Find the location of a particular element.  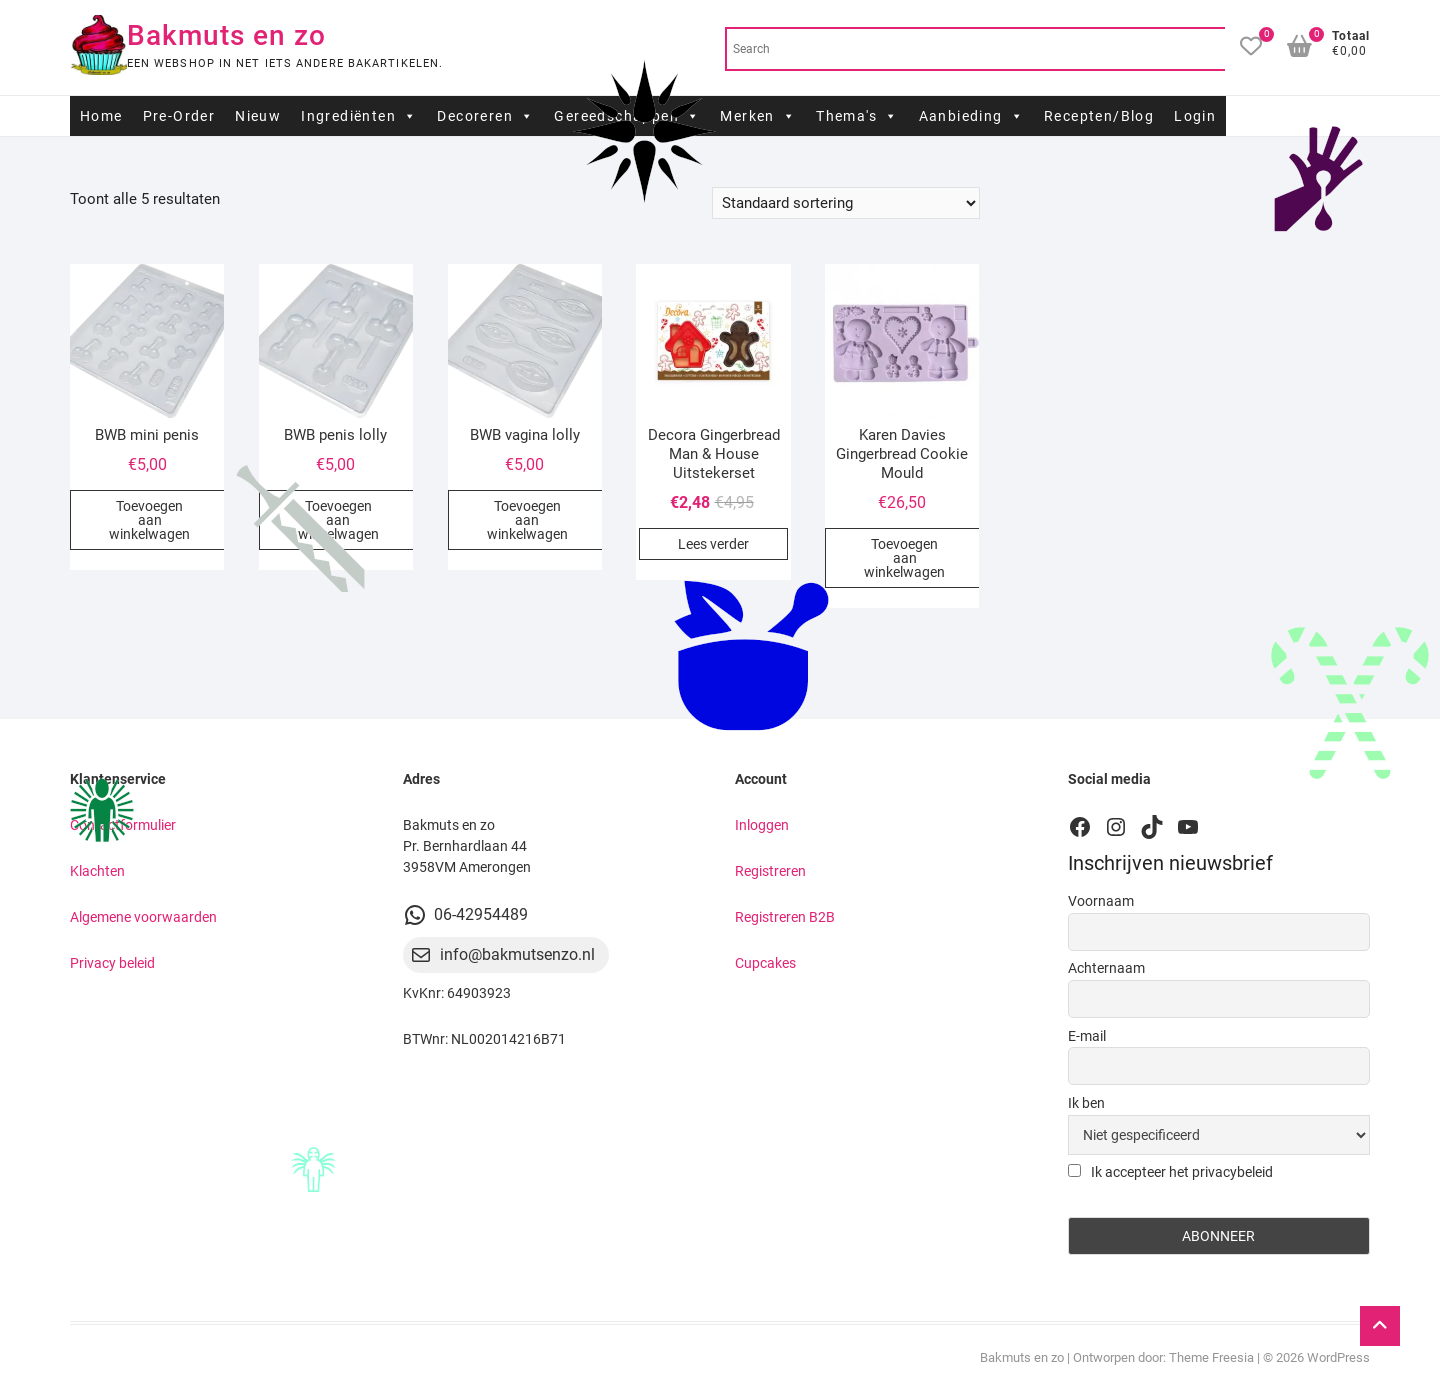

select octopus-human hybrid character is located at coordinates (313, 1169).